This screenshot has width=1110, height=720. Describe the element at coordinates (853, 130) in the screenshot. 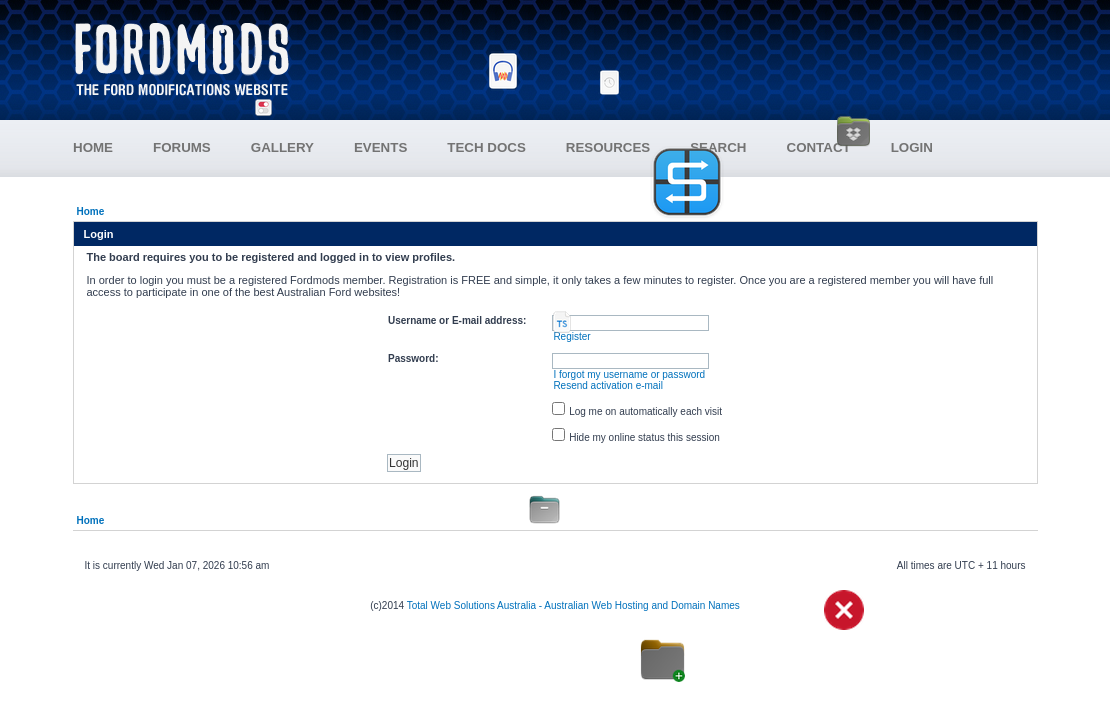

I see `open your dropbox folder` at that location.